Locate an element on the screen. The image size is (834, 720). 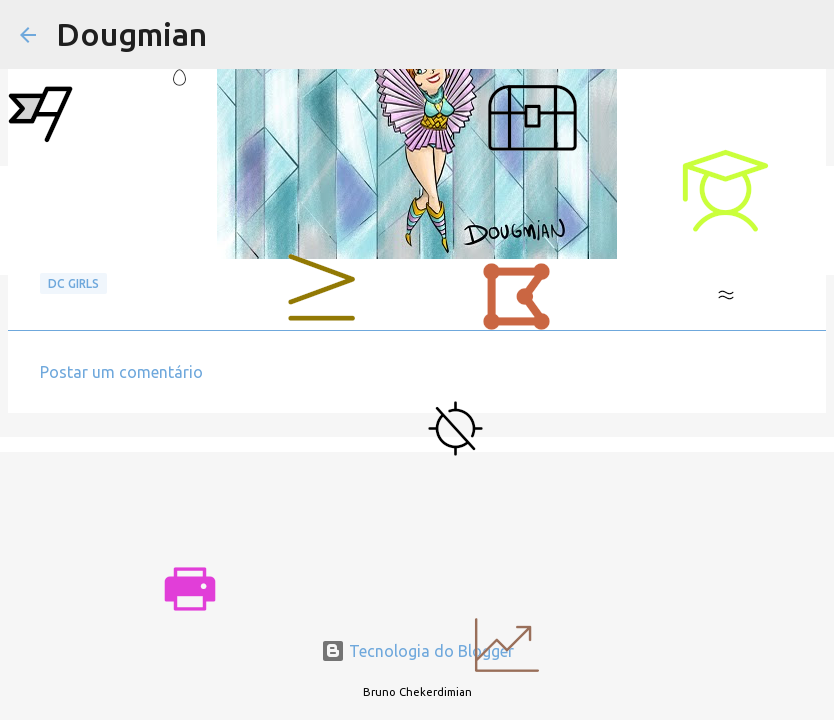
indicates approximate or estimated value is located at coordinates (726, 295).